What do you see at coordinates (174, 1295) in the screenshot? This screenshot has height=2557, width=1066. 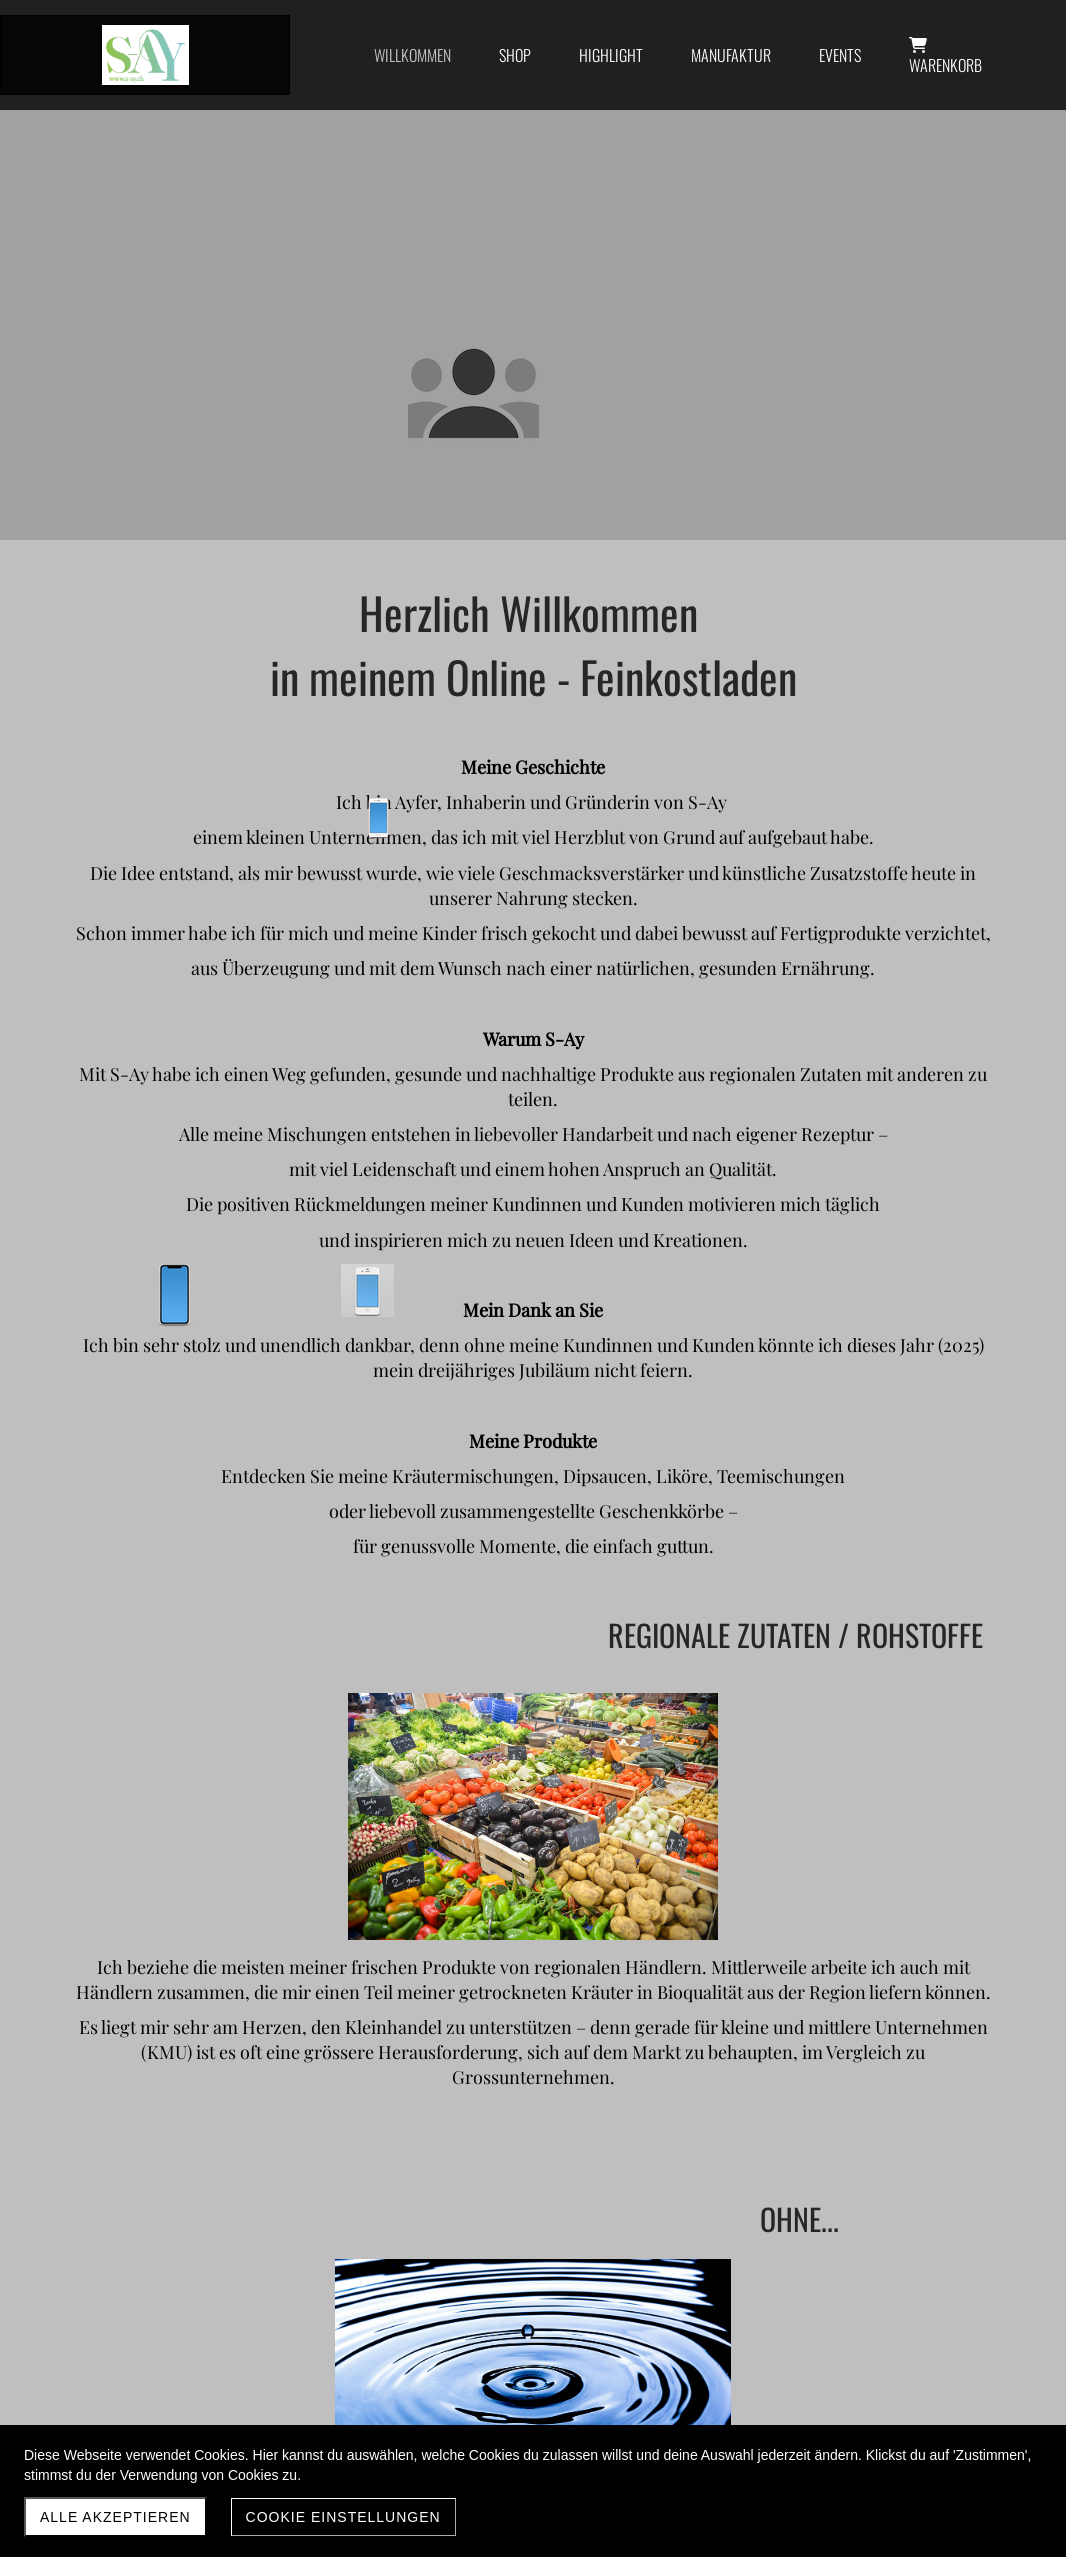 I see `iPhone XR device icon` at bounding box center [174, 1295].